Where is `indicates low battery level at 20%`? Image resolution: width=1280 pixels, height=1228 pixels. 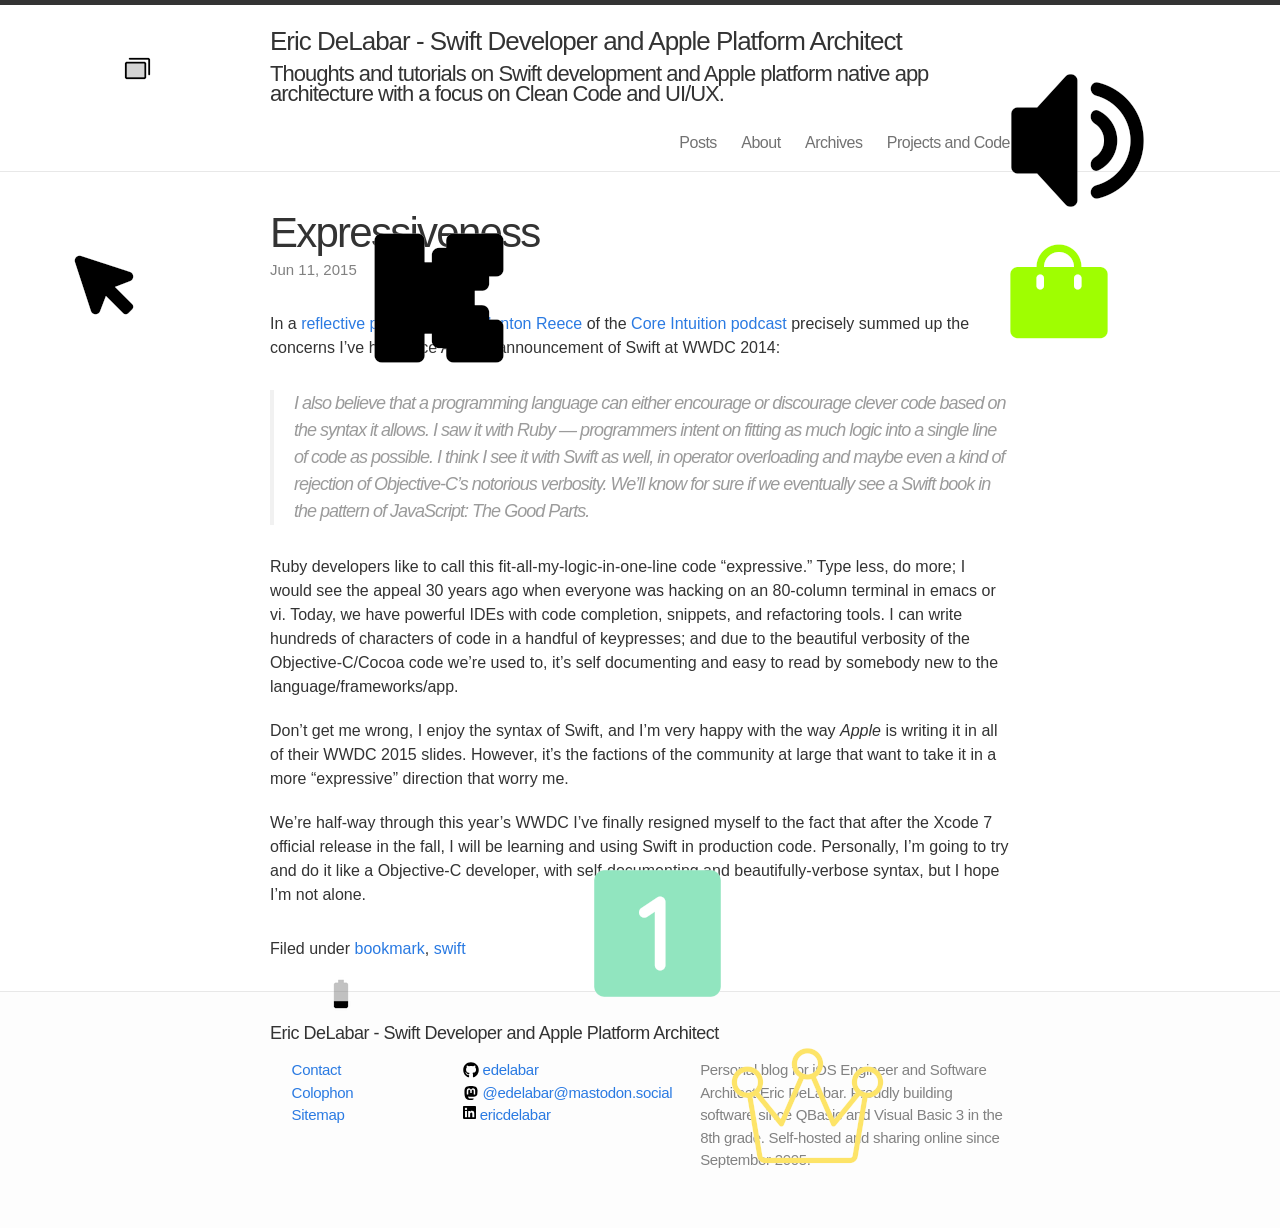
indicates low battery level at 20% is located at coordinates (341, 994).